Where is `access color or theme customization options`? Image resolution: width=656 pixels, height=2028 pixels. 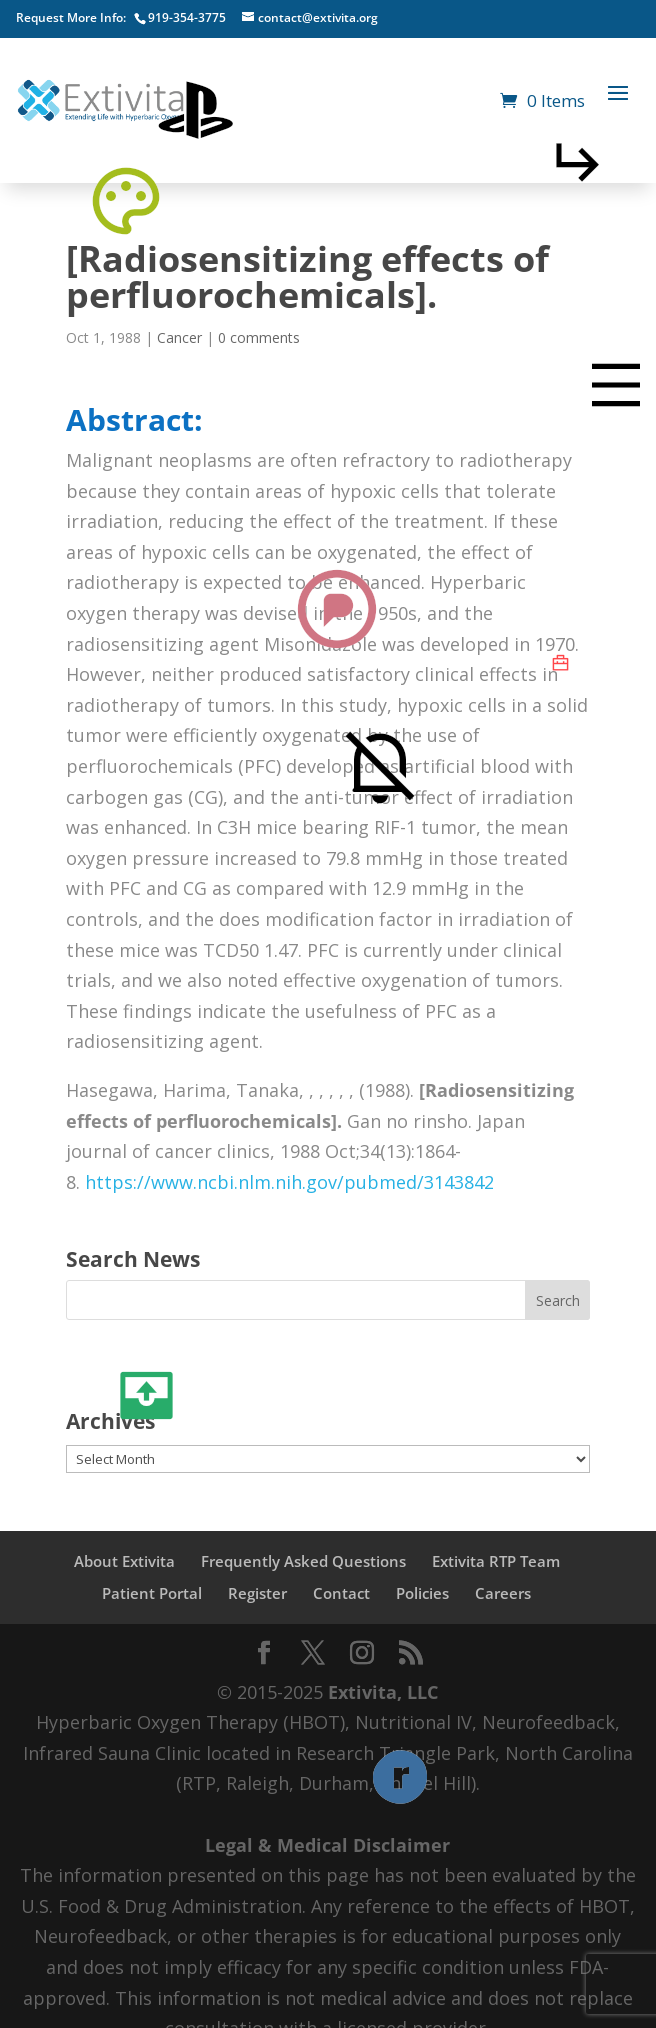 access color or theme customization options is located at coordinates (126, 201).